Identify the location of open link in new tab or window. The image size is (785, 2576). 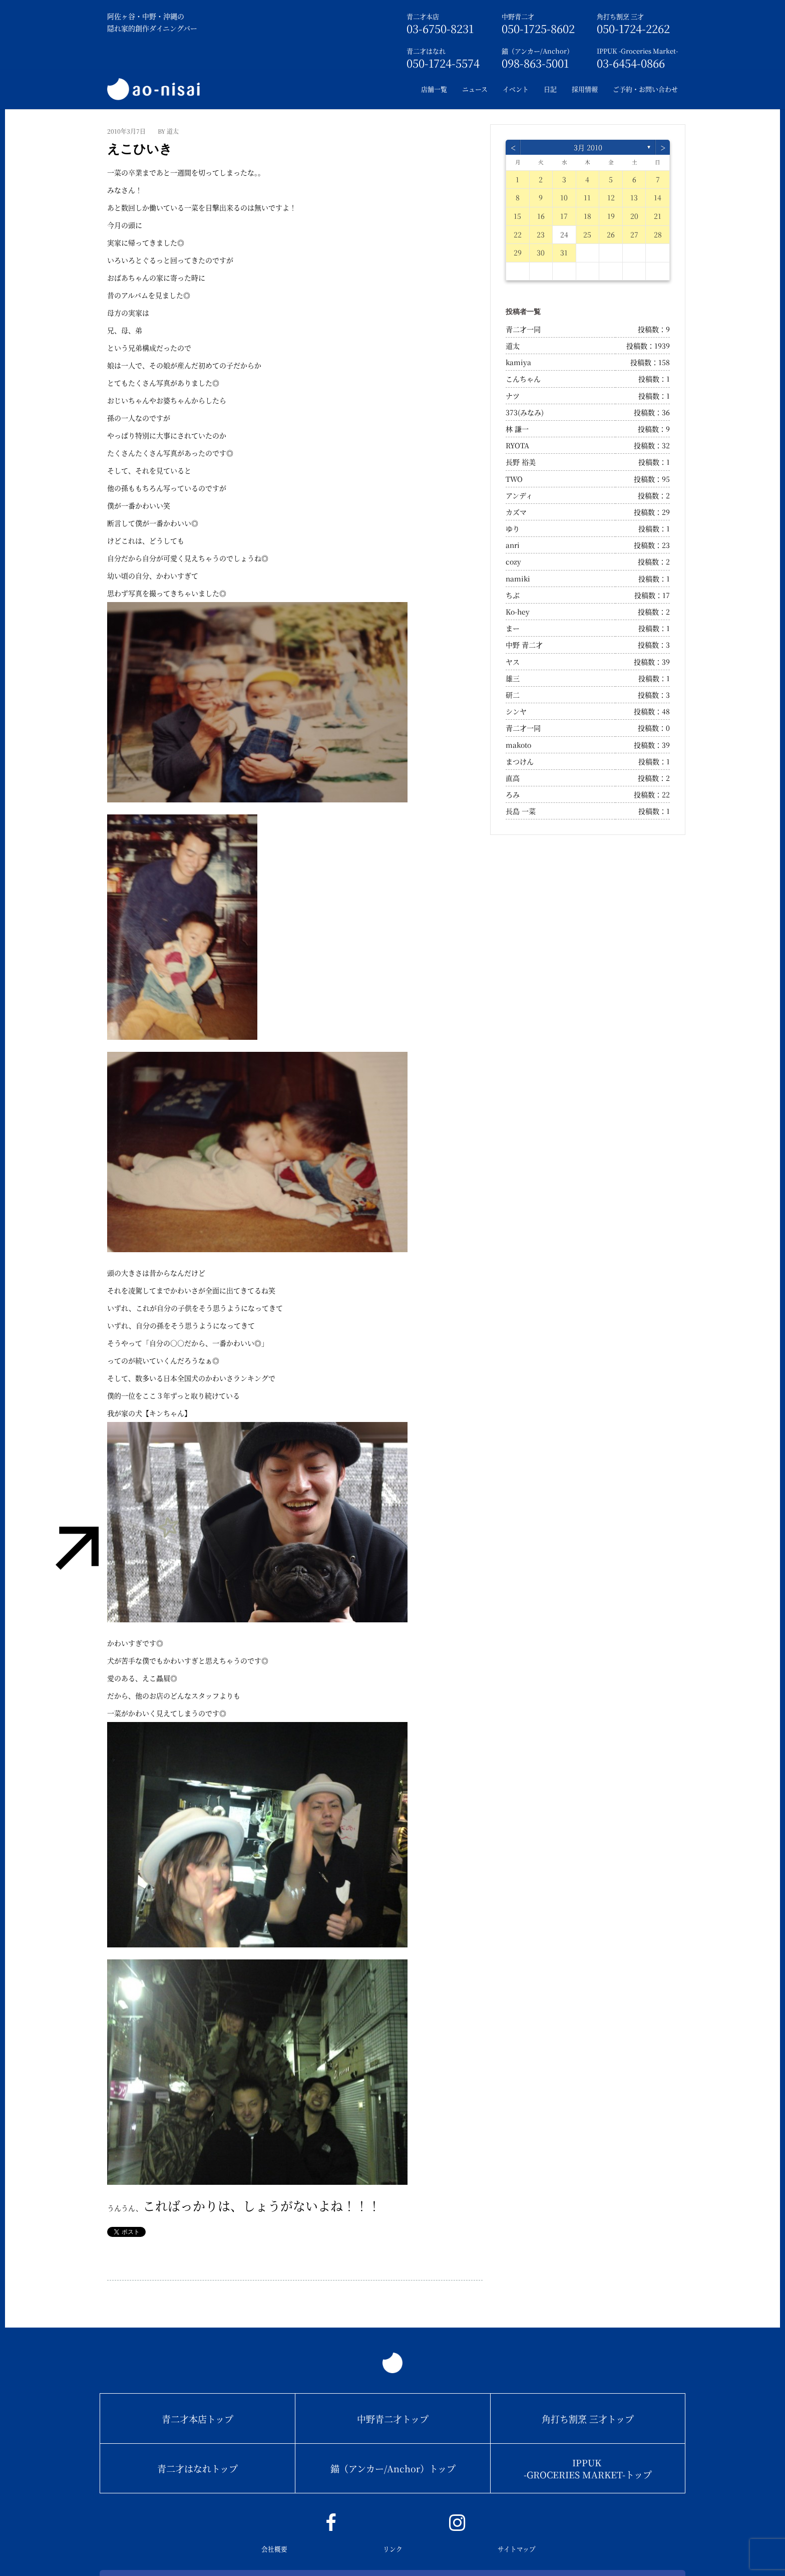
(77, 1548).